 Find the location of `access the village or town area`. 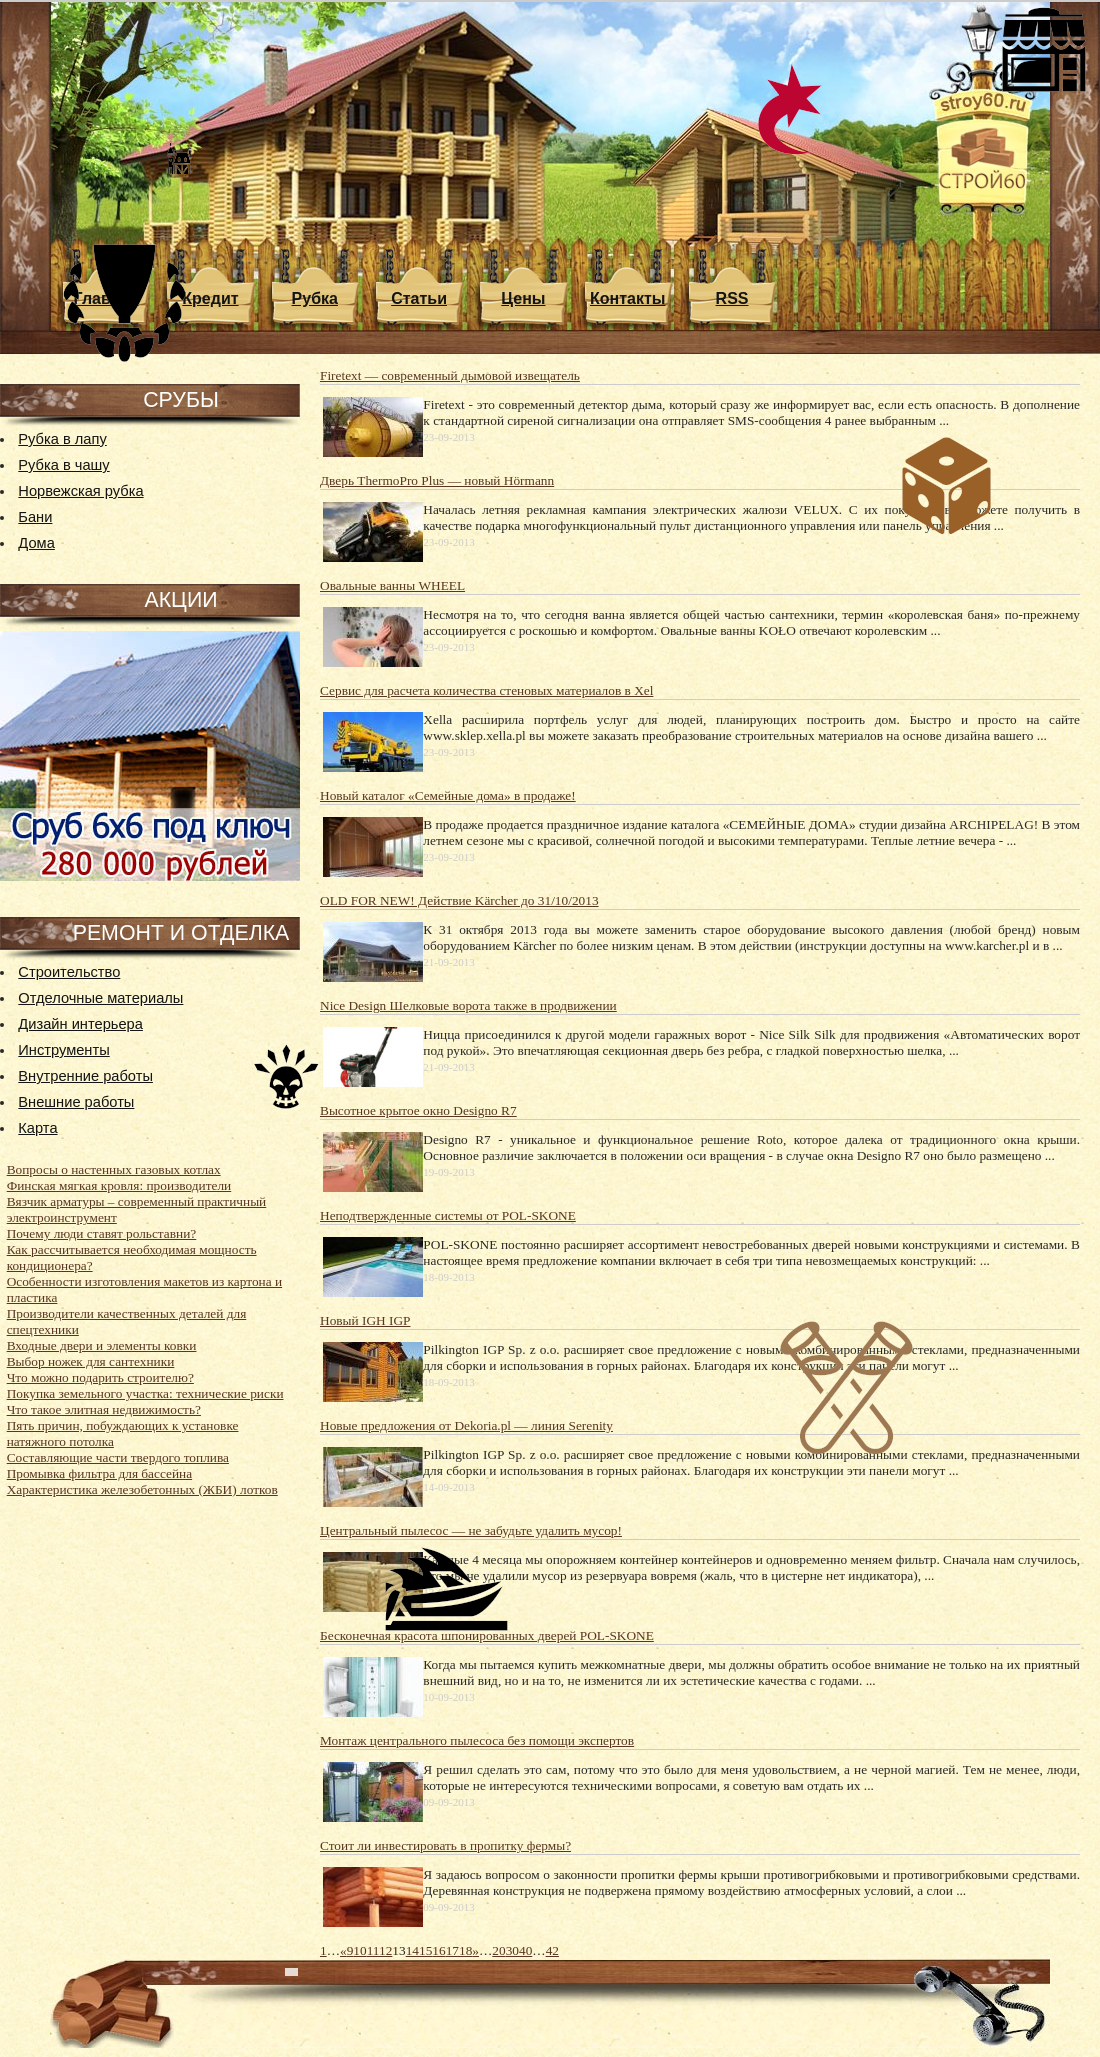

access the village or town area is located at coordinates (179, 158).